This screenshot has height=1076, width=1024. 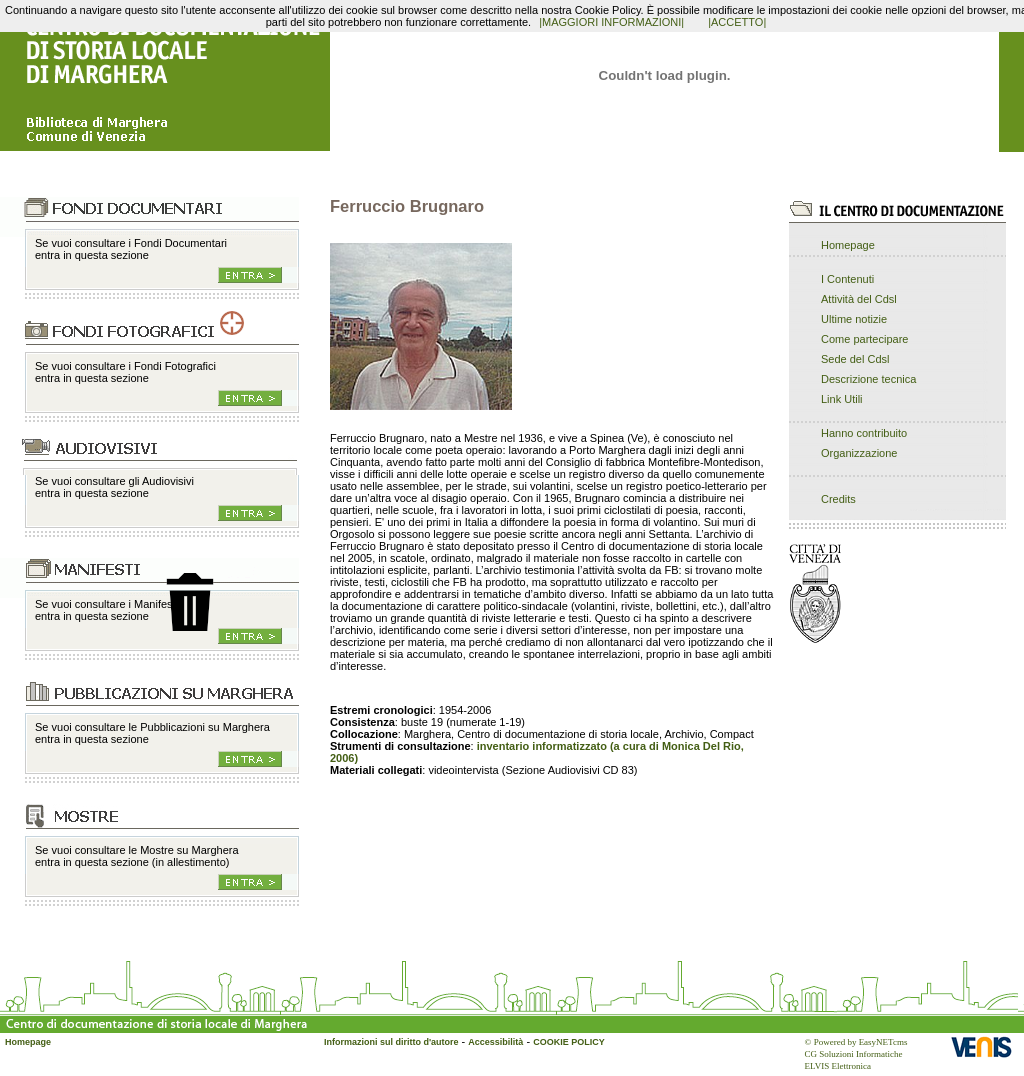 I want to click on set or view target goals, so click(x=232, y=323).